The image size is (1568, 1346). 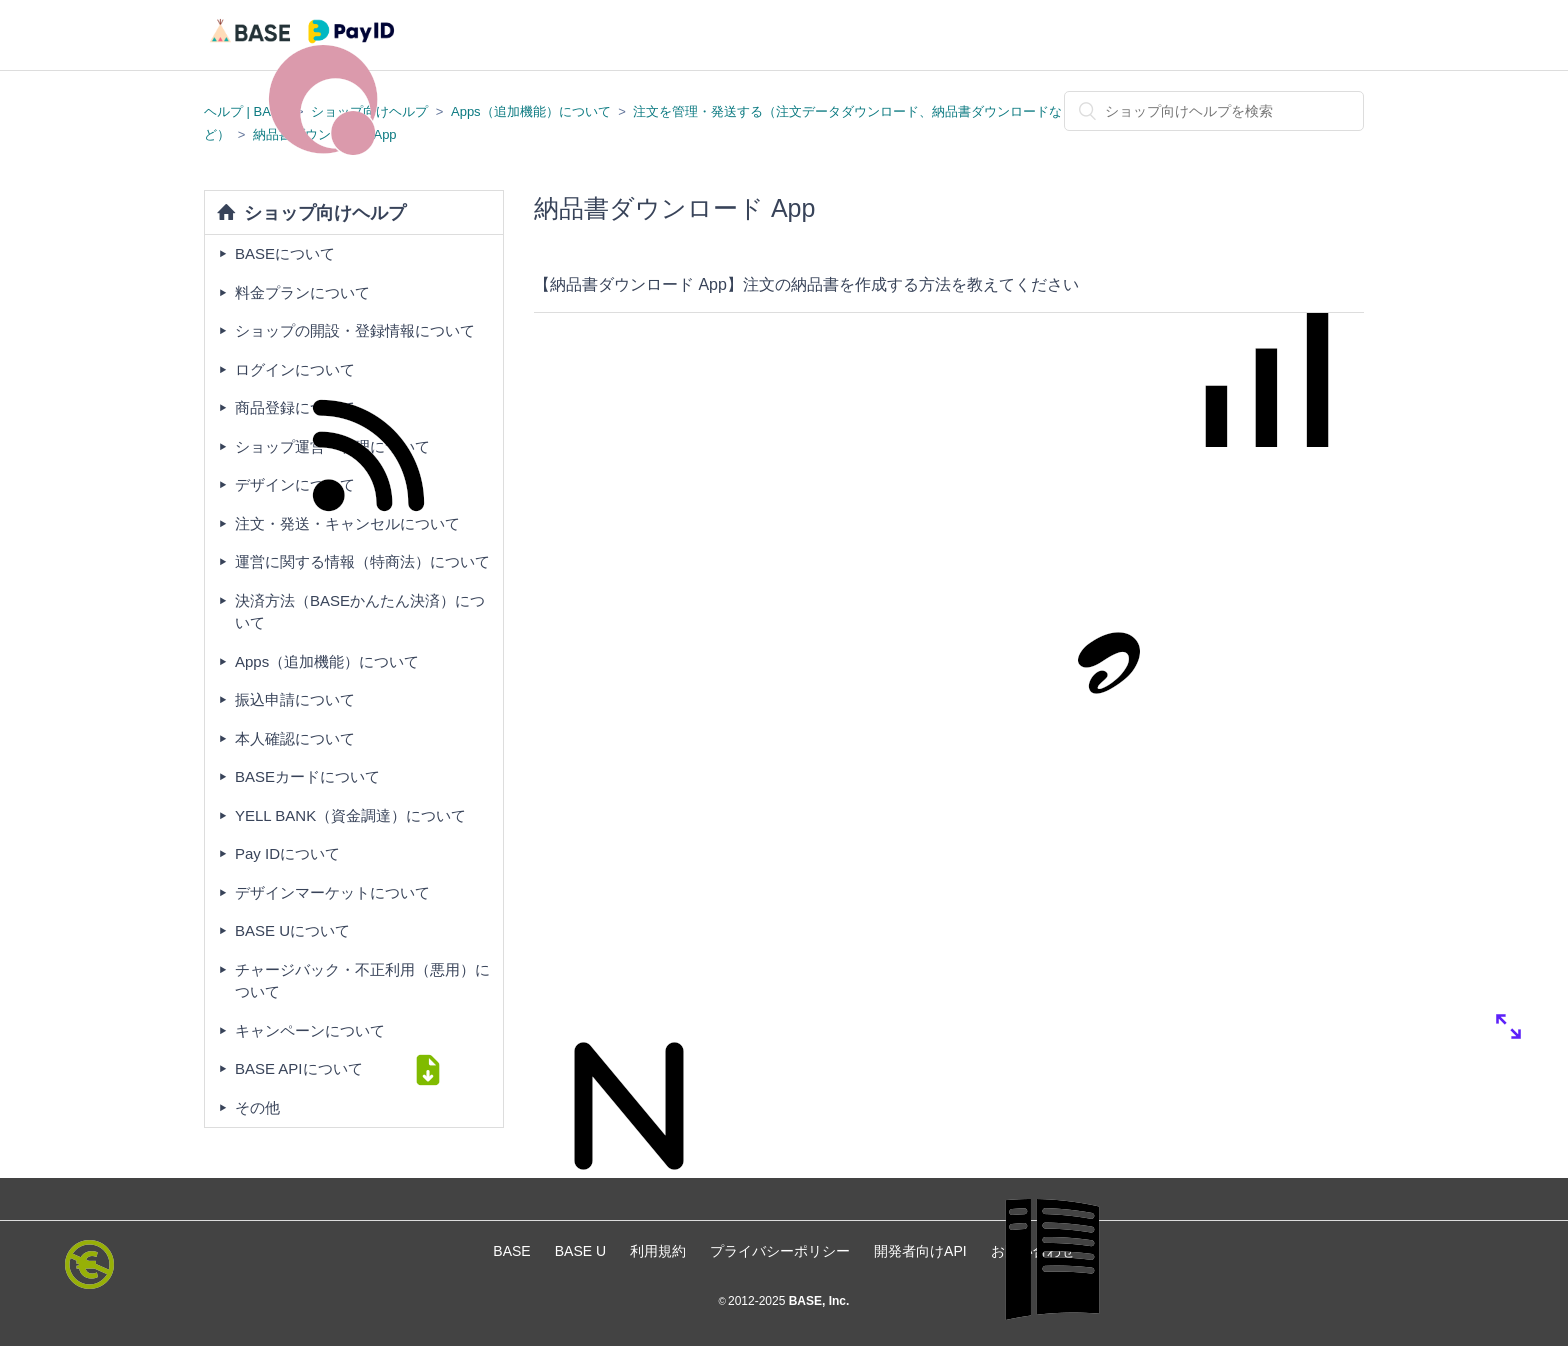 I want to click on airtel app or service, so click(x=1109, y=663).